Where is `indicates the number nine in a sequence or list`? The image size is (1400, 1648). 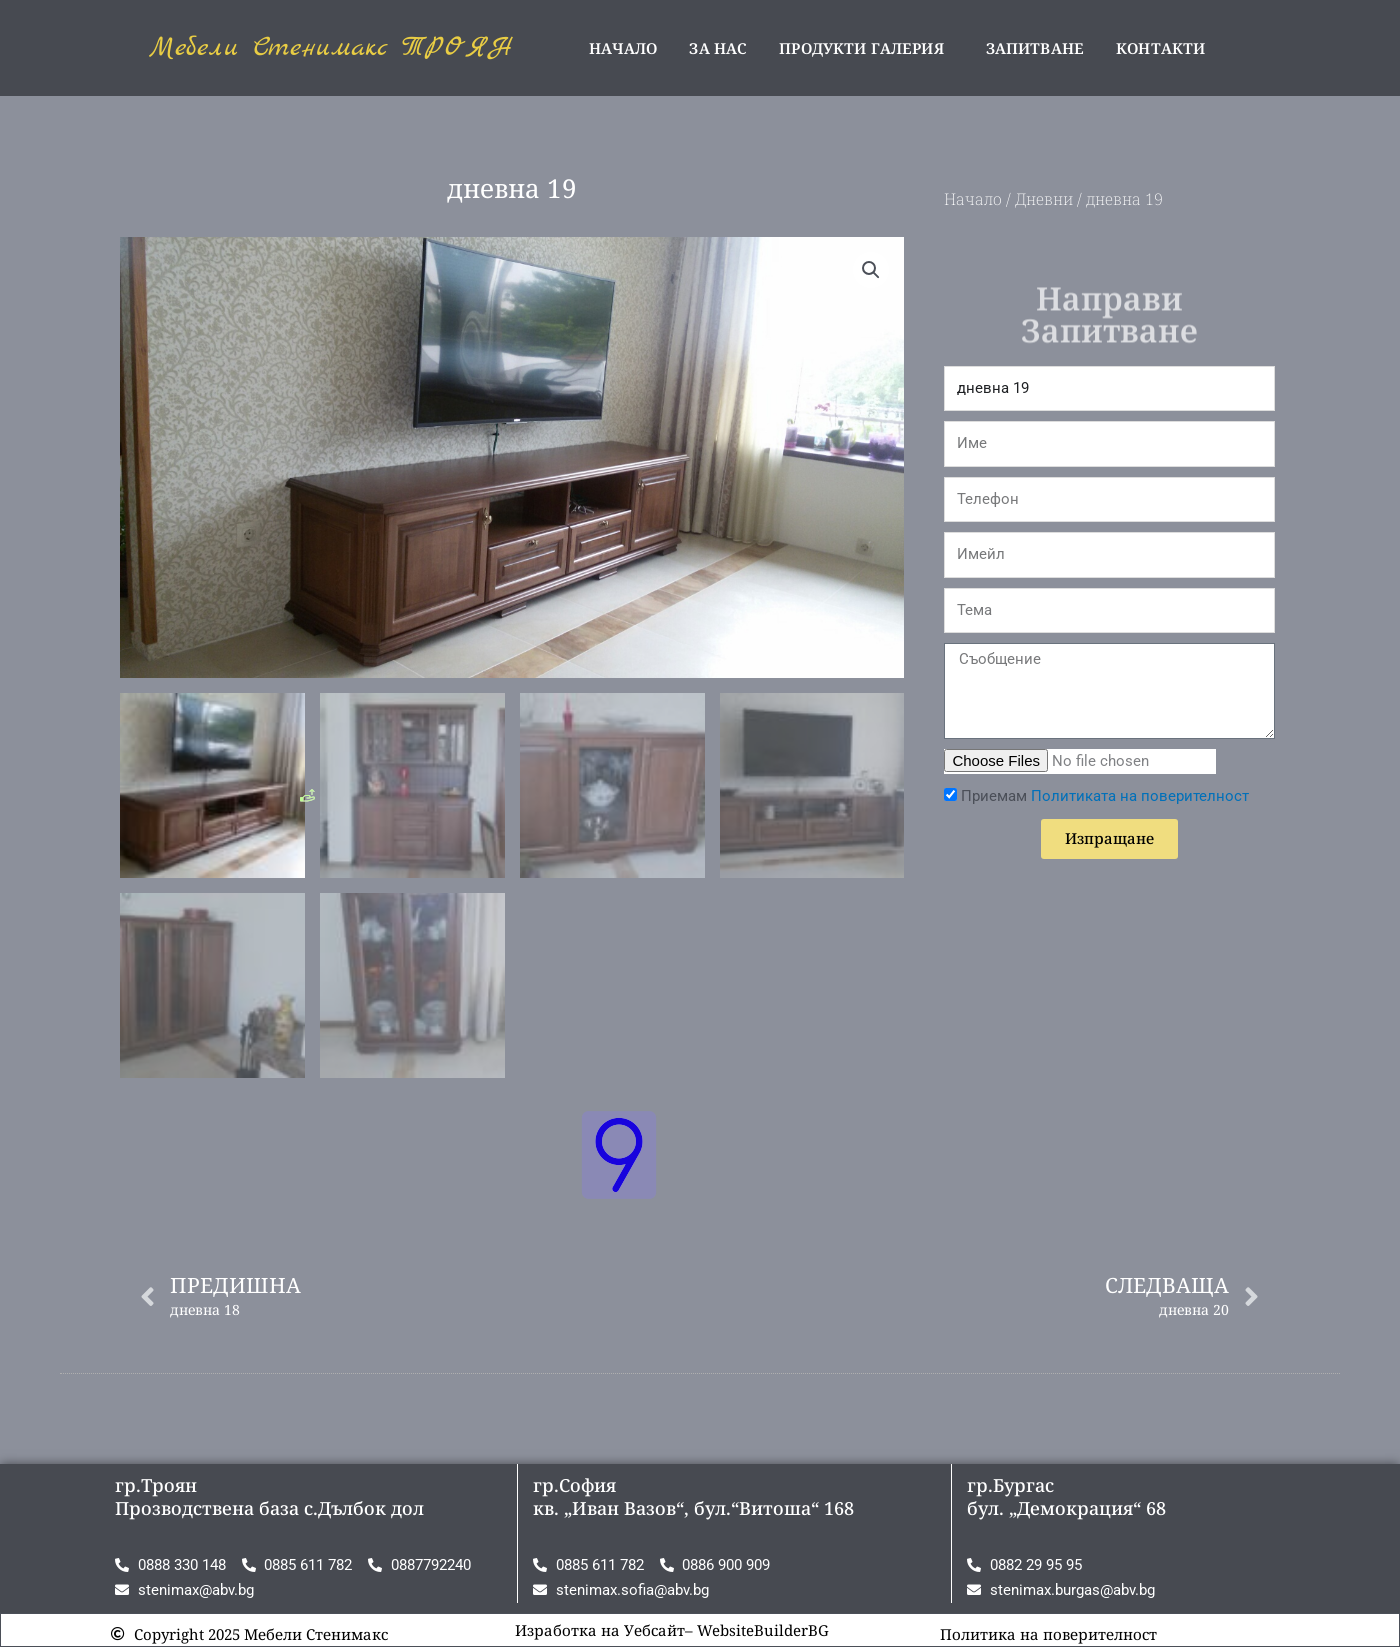 indicates the number nine in a sequence or list is located at coordinates (619, 1155).